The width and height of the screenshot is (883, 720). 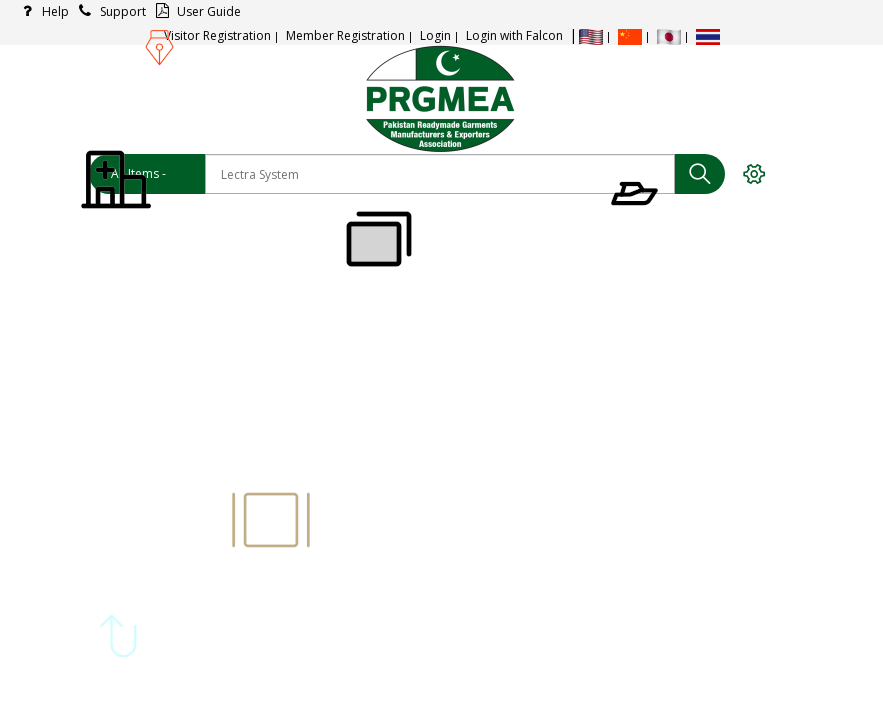 I want to click on access drawing or illustration tools, so click(x=159, y=46).